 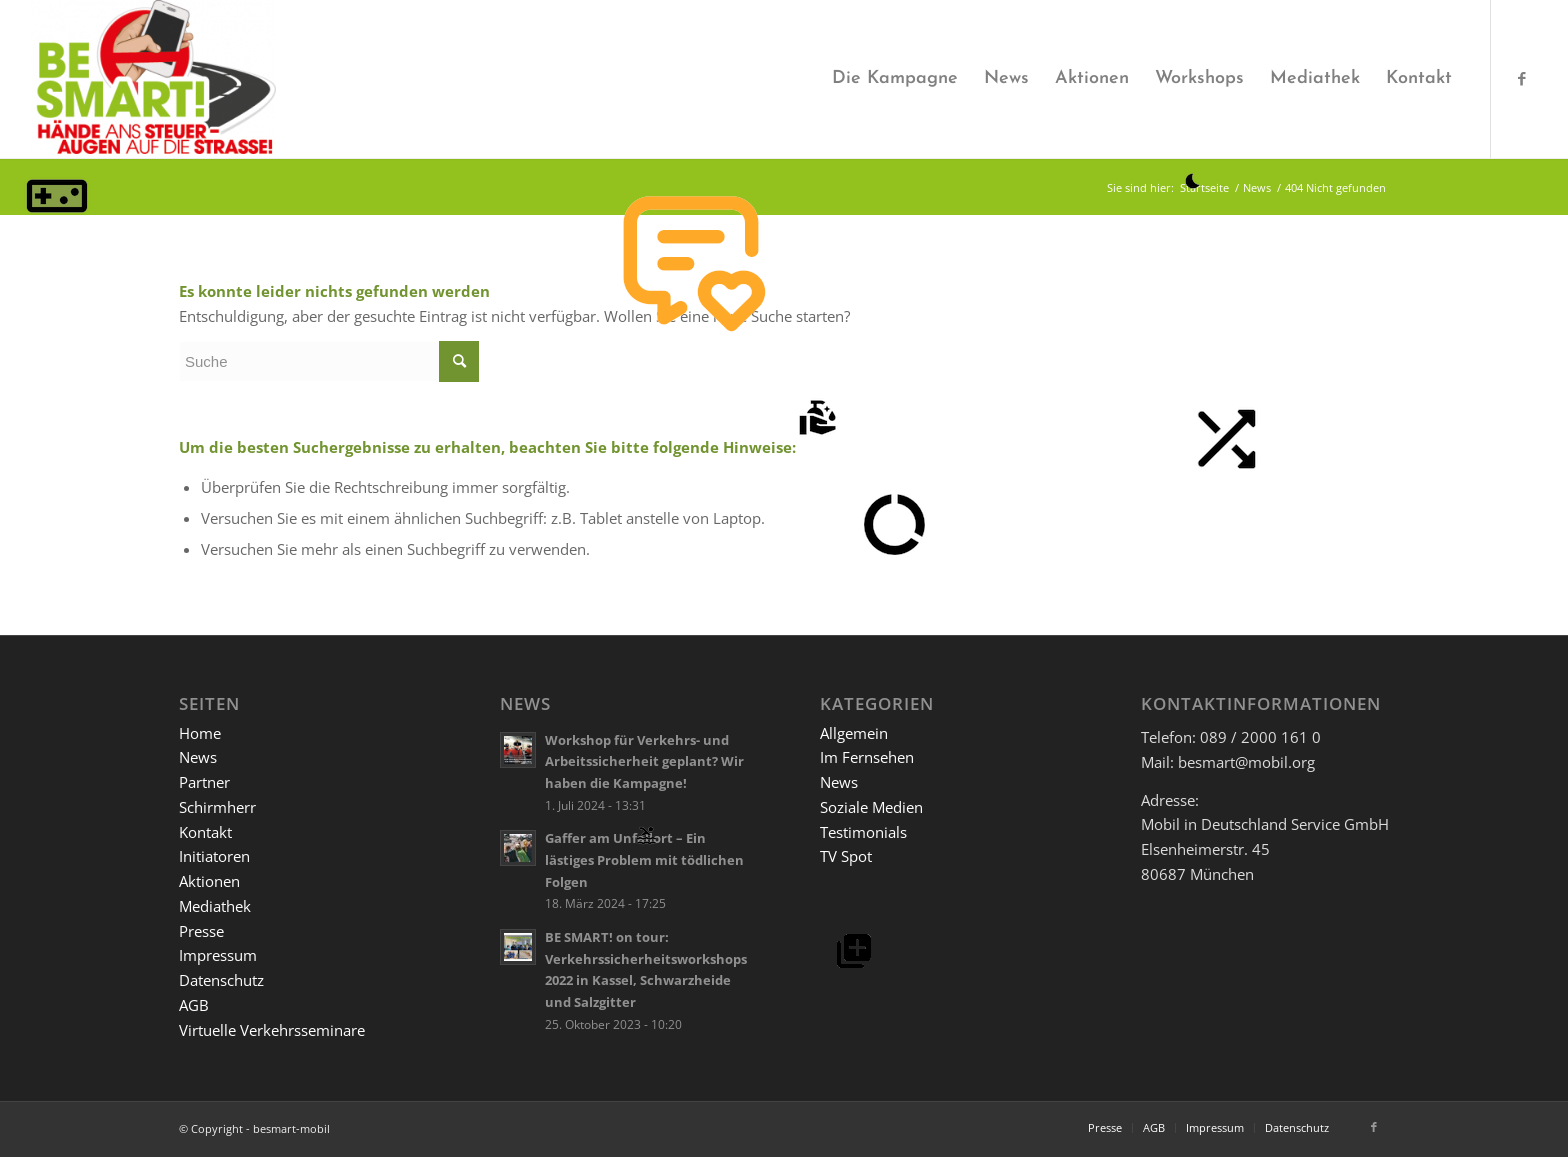 What do you see at coordinates (1193, 181) in the screenshot?
I see `enable bedtime or sleep mode` at bounding box center [1193, 181].